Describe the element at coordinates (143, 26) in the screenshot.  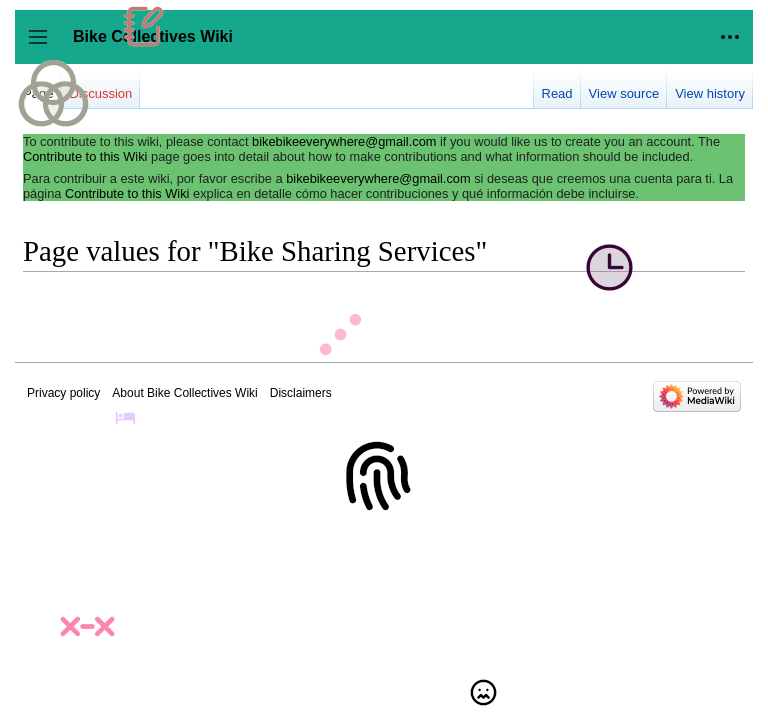
I see `edit notes or journal entries` at that location.